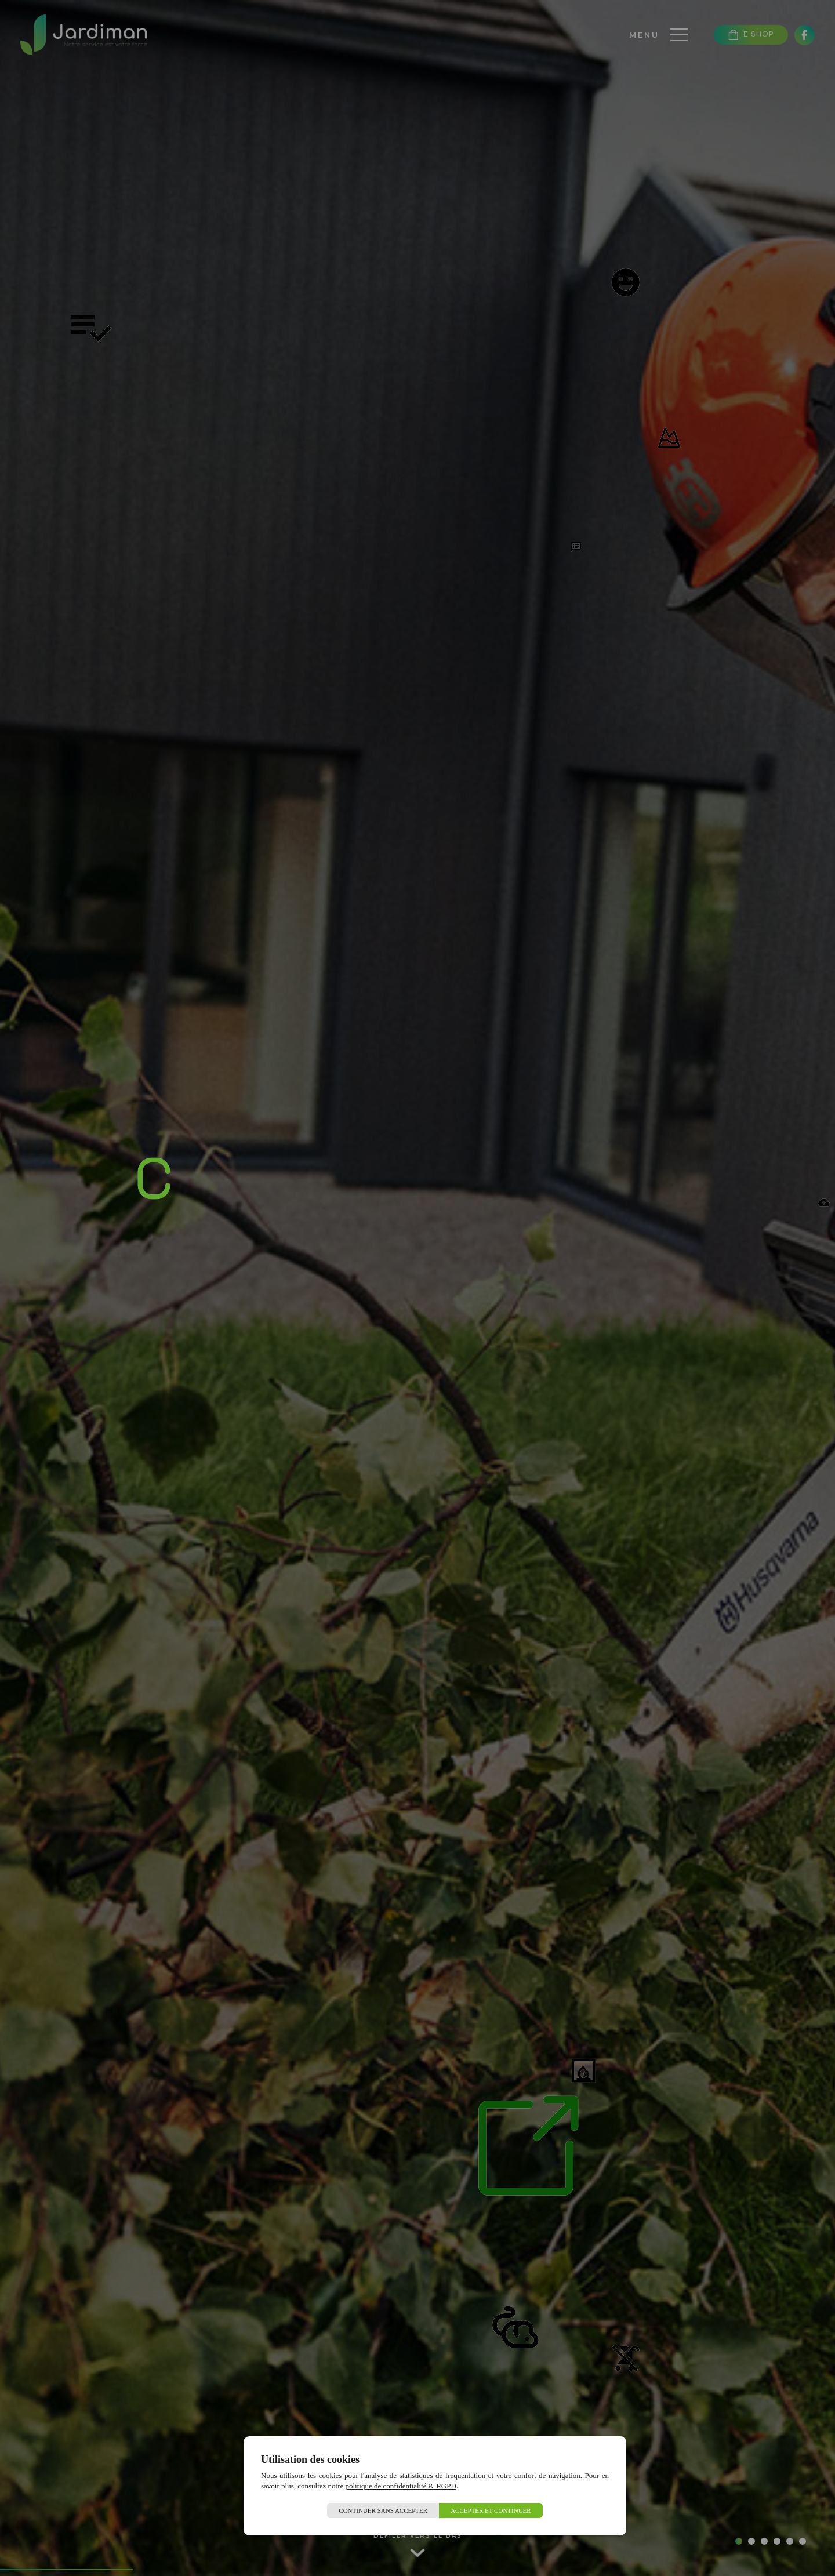 The height and width of the screenshot is (2576, 835). Describe the element at coordinates (515, 2327) in the screenshot. I see `request pest control services for rodents` at that location.